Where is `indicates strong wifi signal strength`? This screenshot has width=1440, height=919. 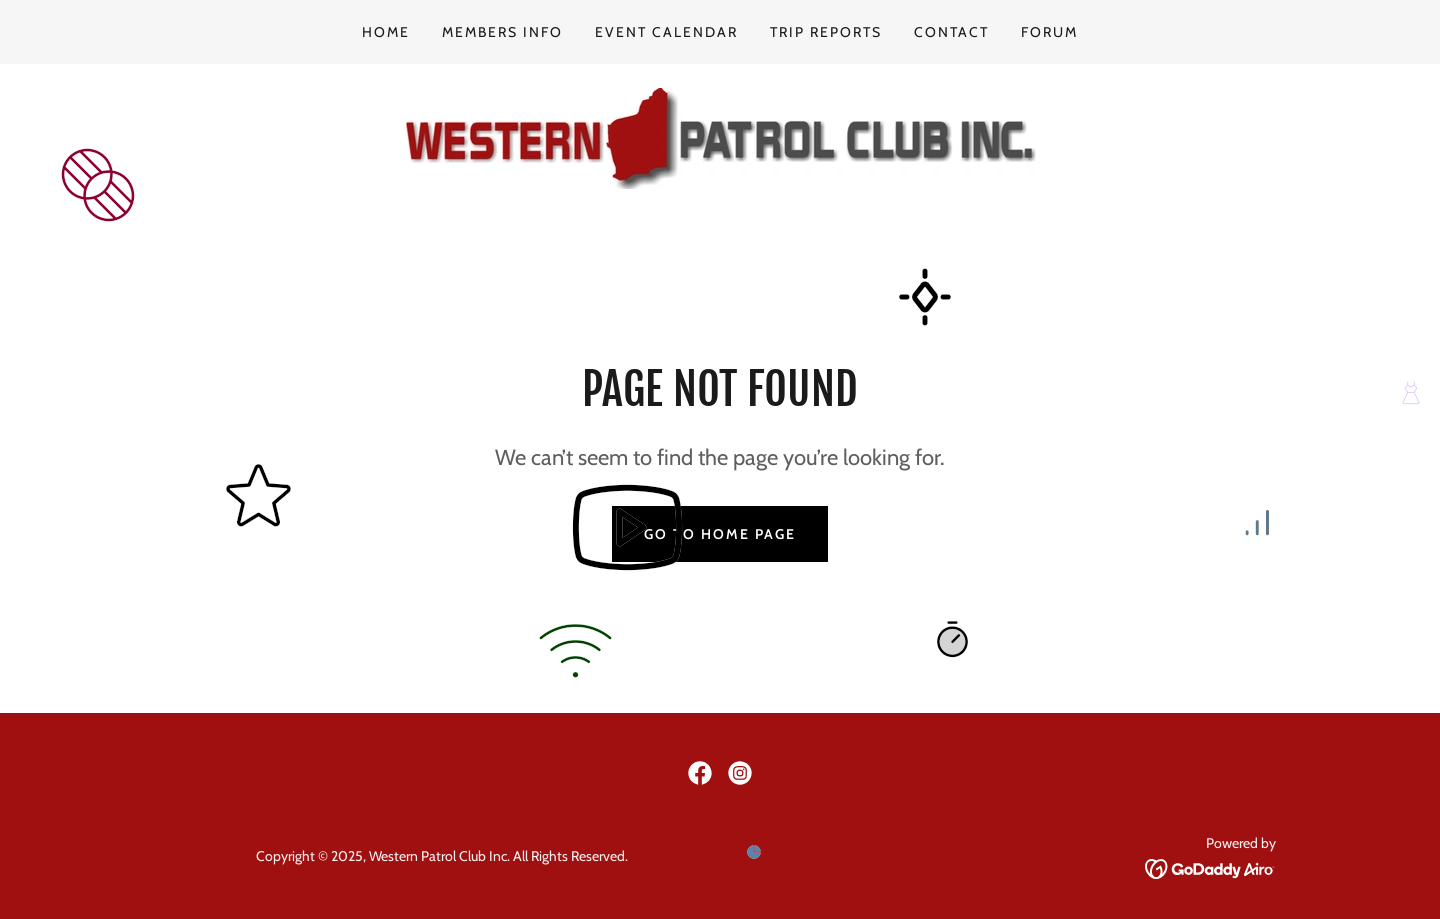 indicates strong wifi signal strength is located at coordinates (575, 649).